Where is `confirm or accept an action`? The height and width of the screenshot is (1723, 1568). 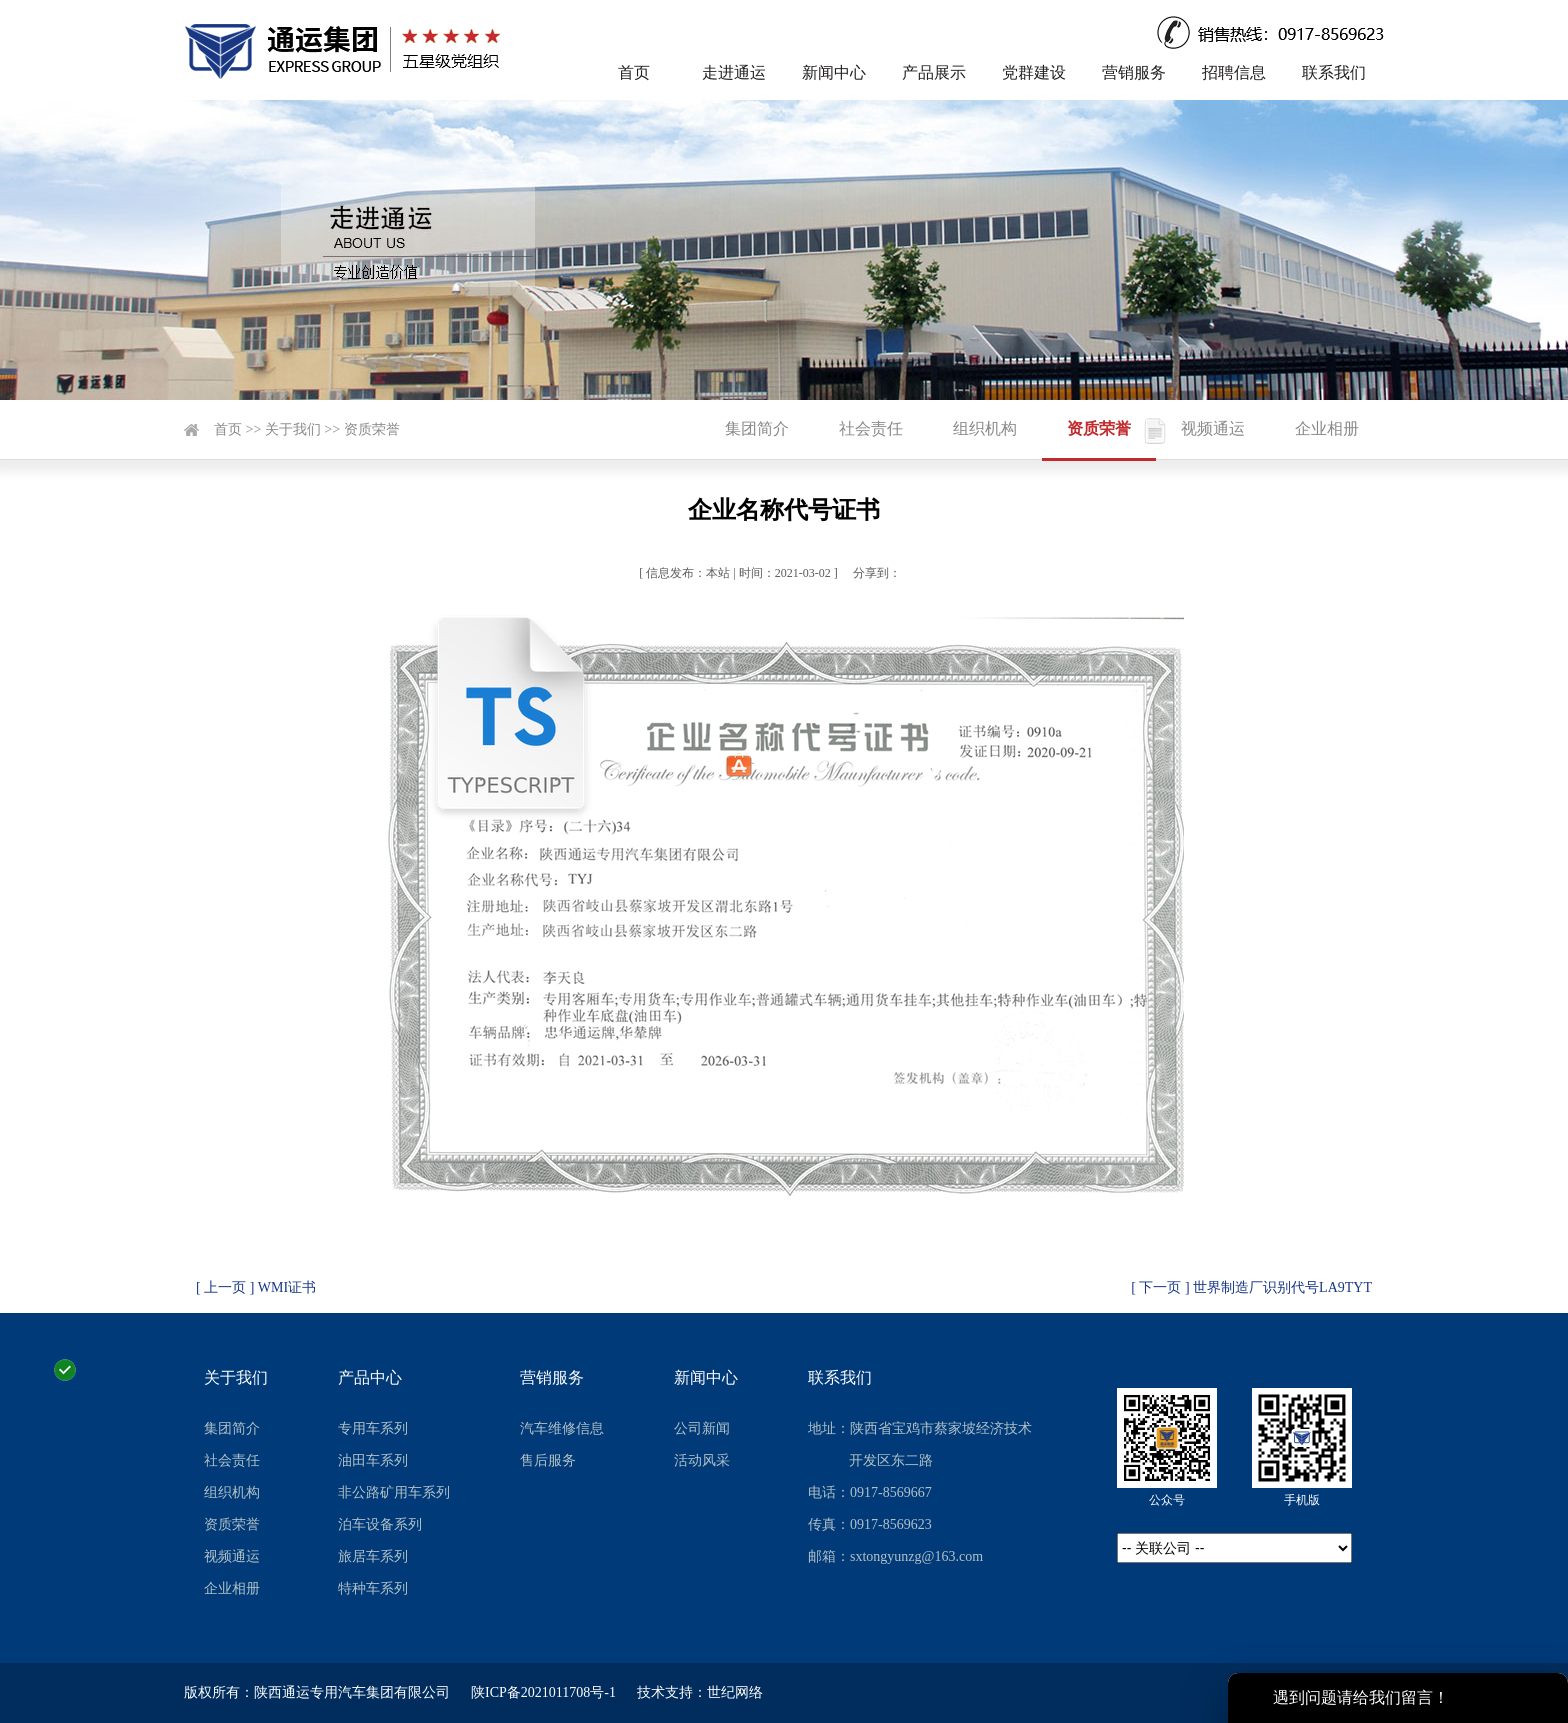
confirm or accept an action is located at coordinates (65, 1370).